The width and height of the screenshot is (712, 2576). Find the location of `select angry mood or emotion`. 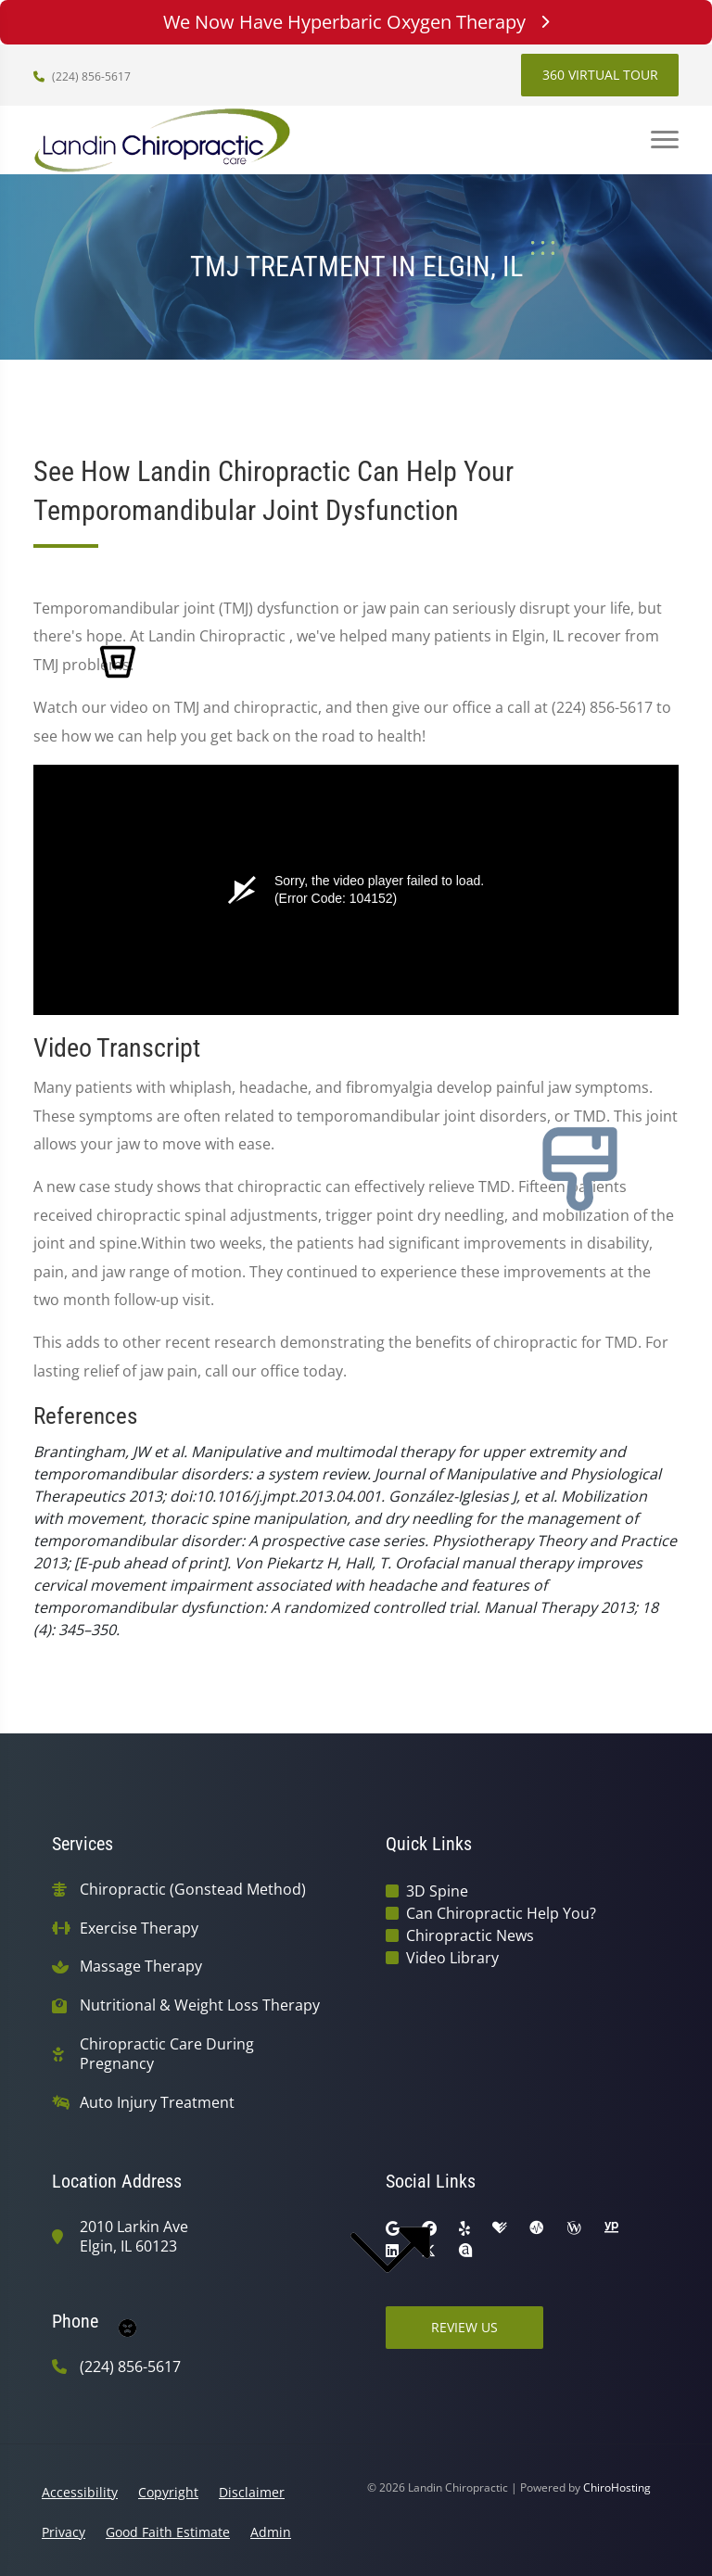

select angry mood or emotion is located at coordinates (127, 2328).